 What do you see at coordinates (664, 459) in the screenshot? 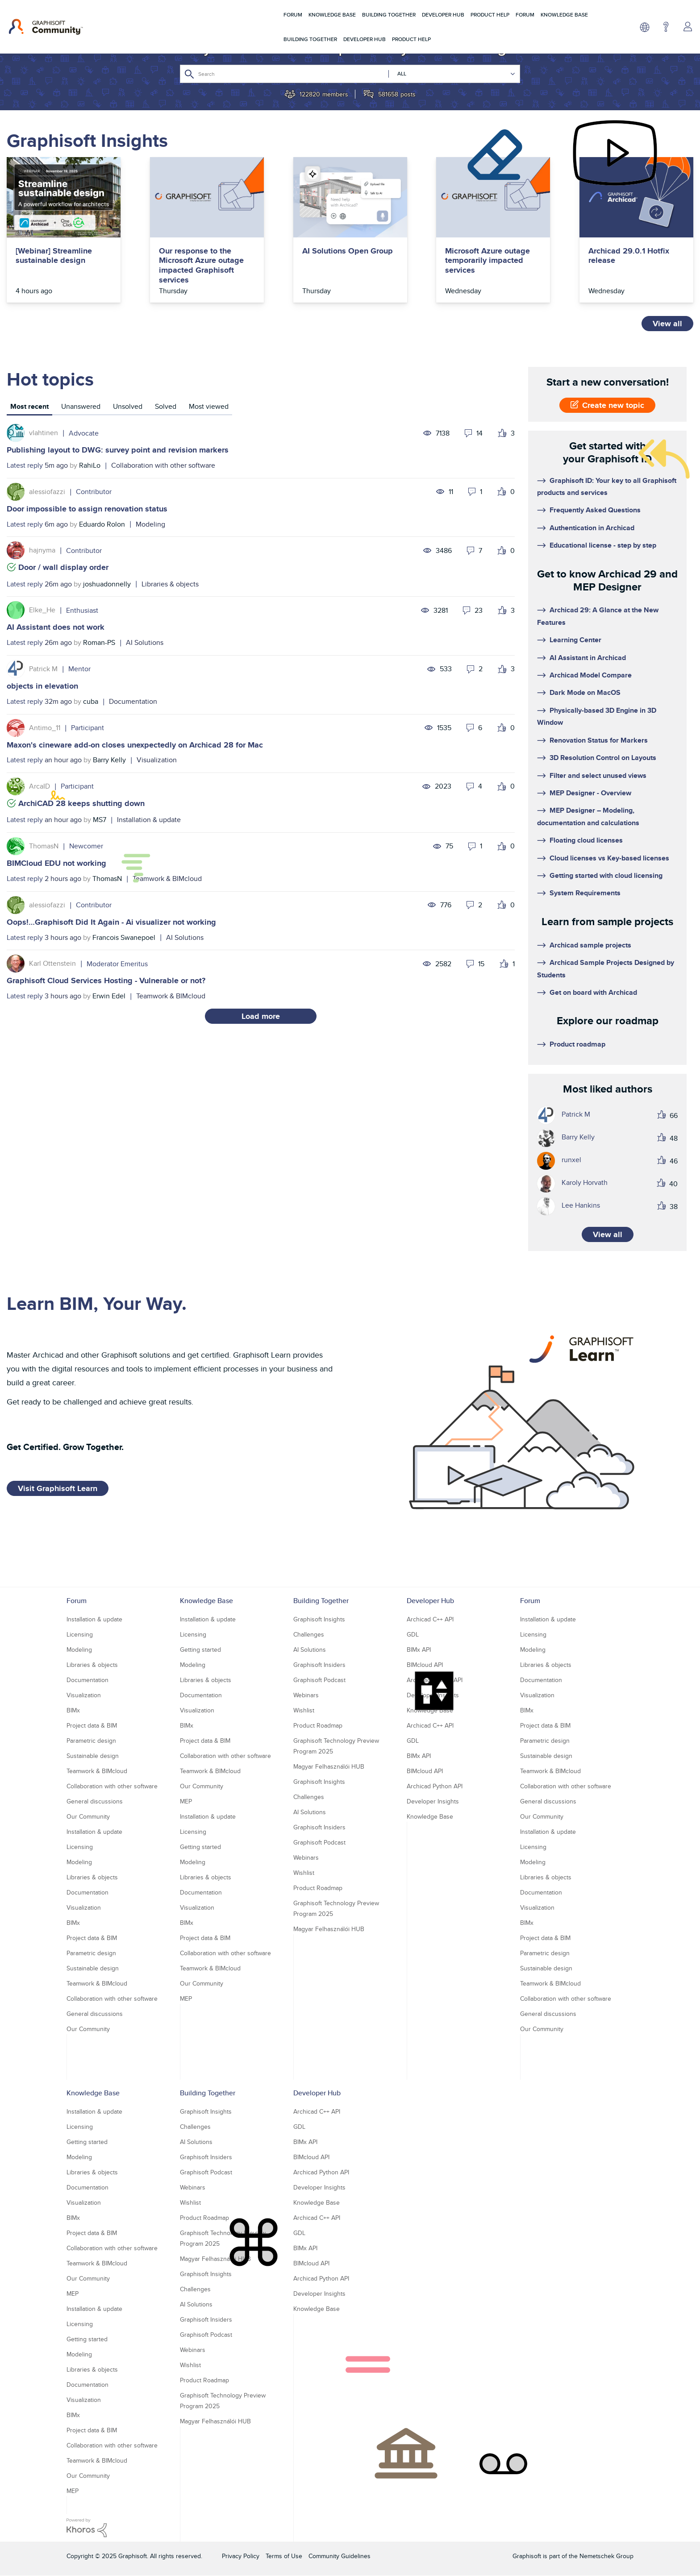
I see `reply all to a message or email` at bounding box center [664, 459].